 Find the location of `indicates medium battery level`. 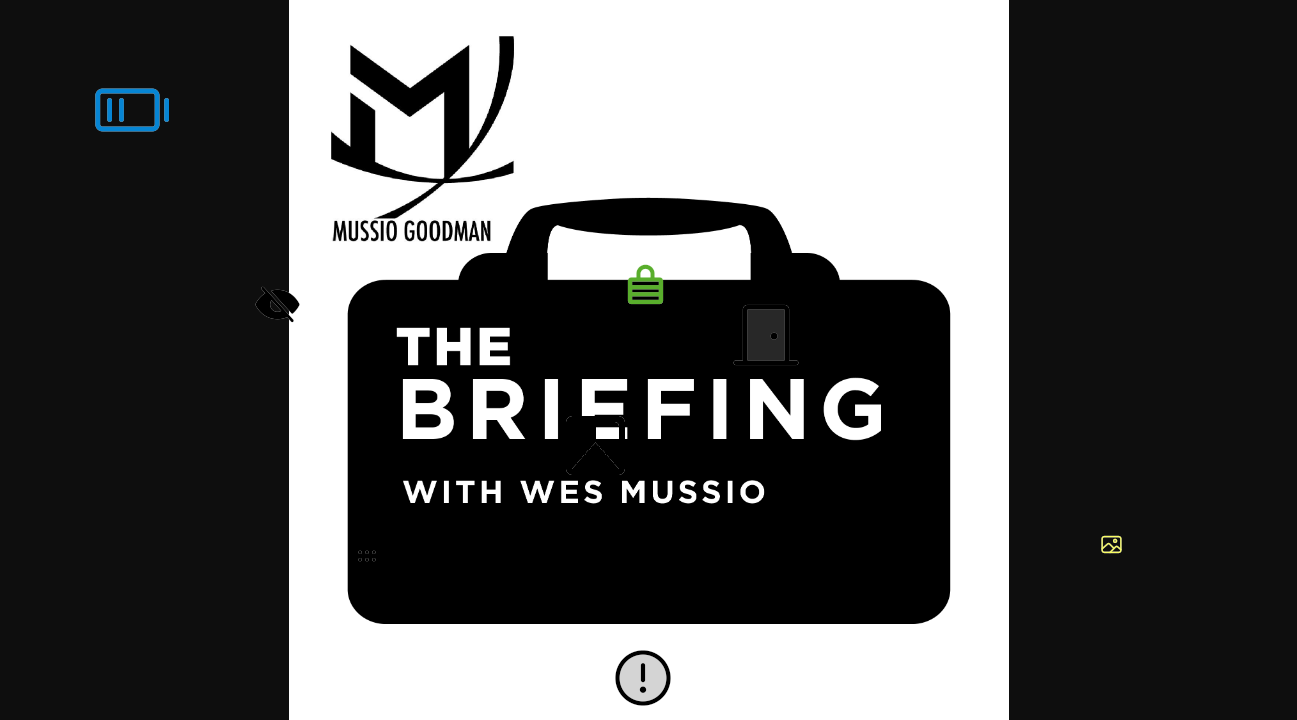

indicates medium battery level is located at coordinates (131, 110).